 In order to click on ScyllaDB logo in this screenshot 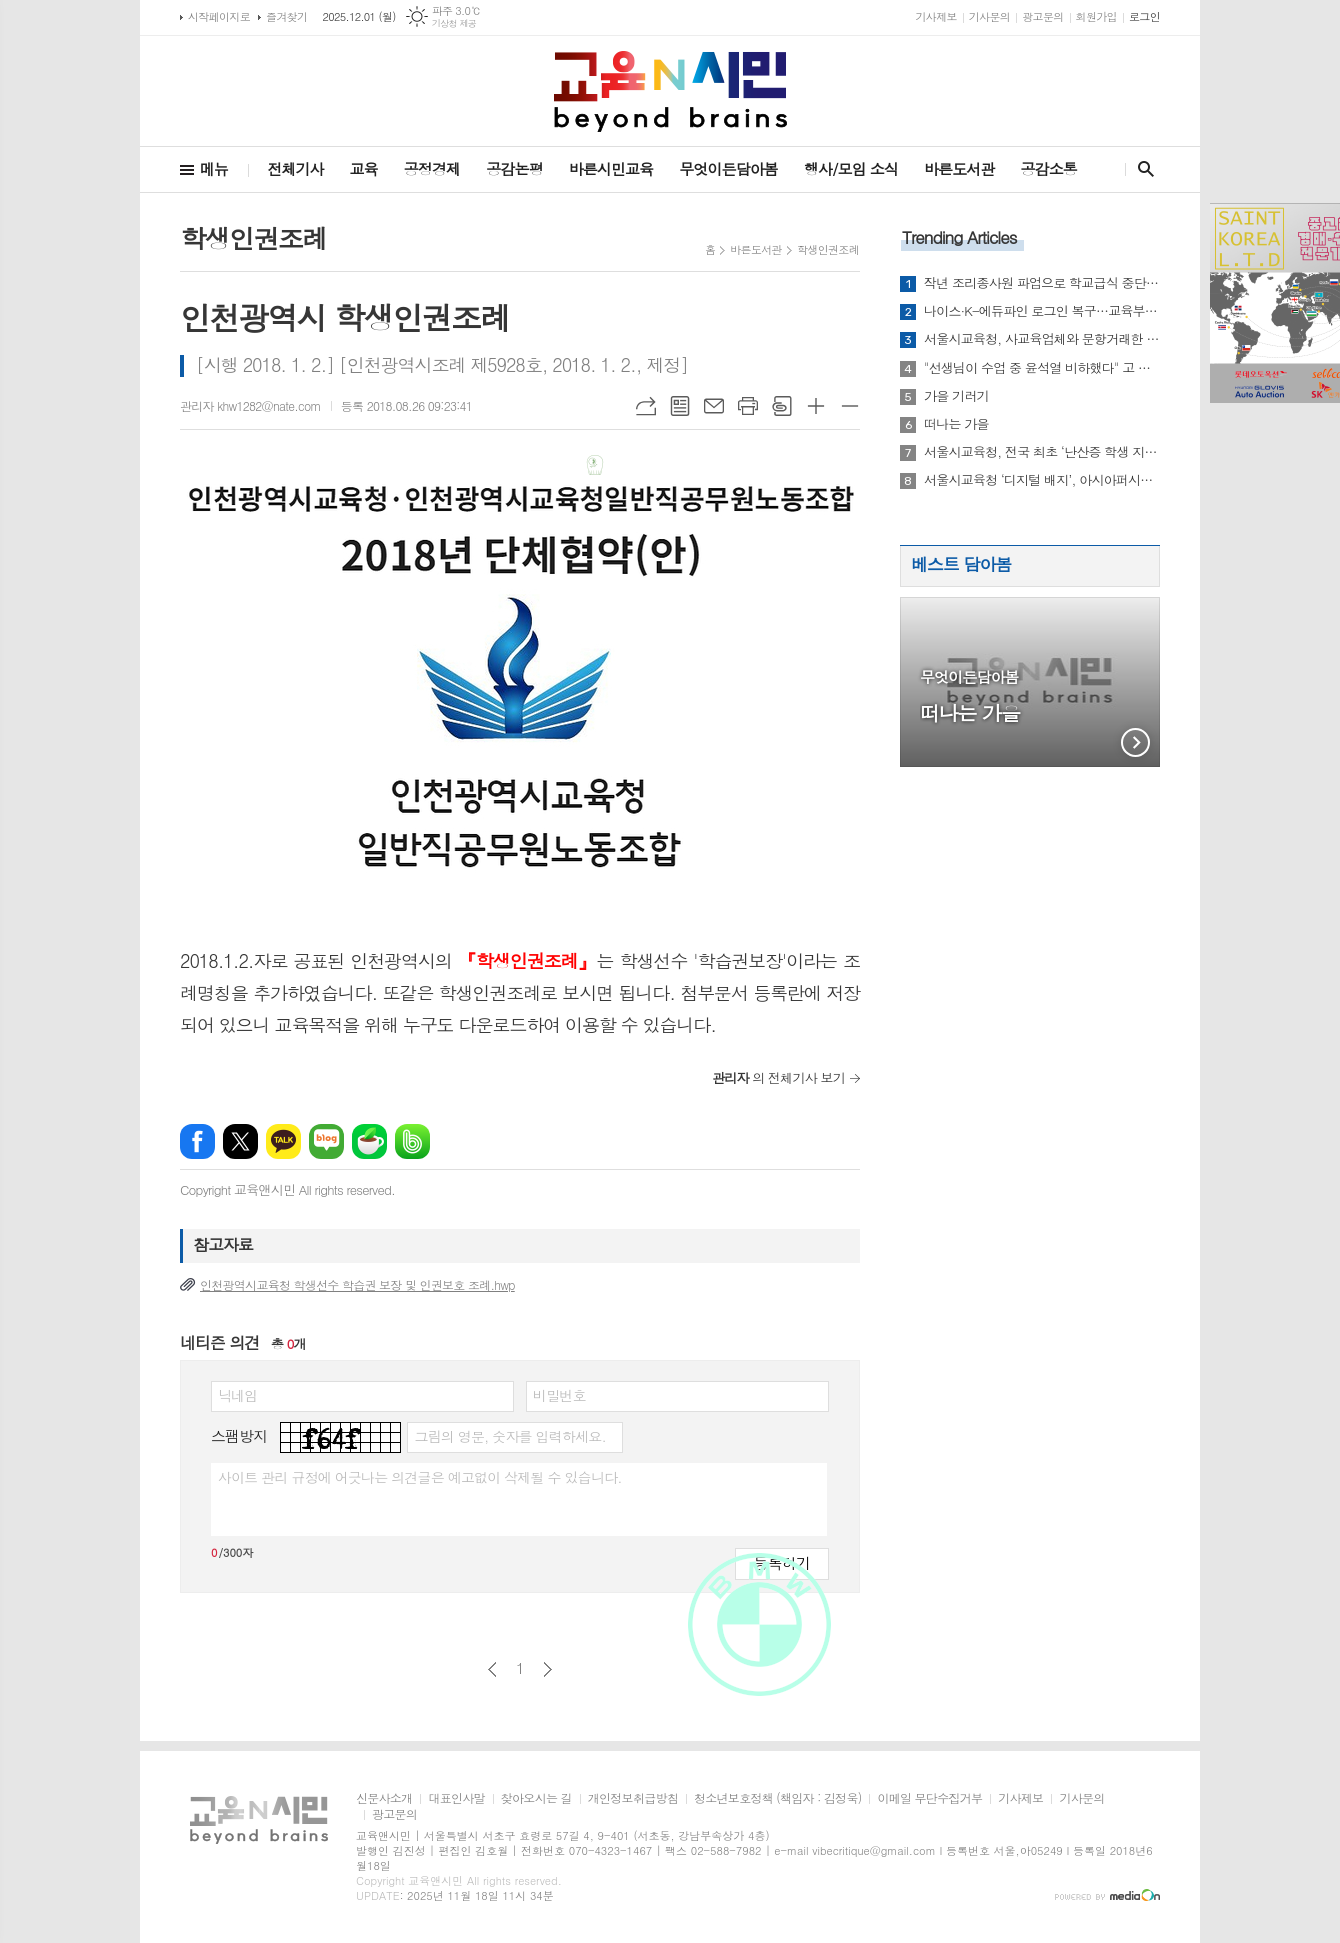, I will do `click(595, 465)`.